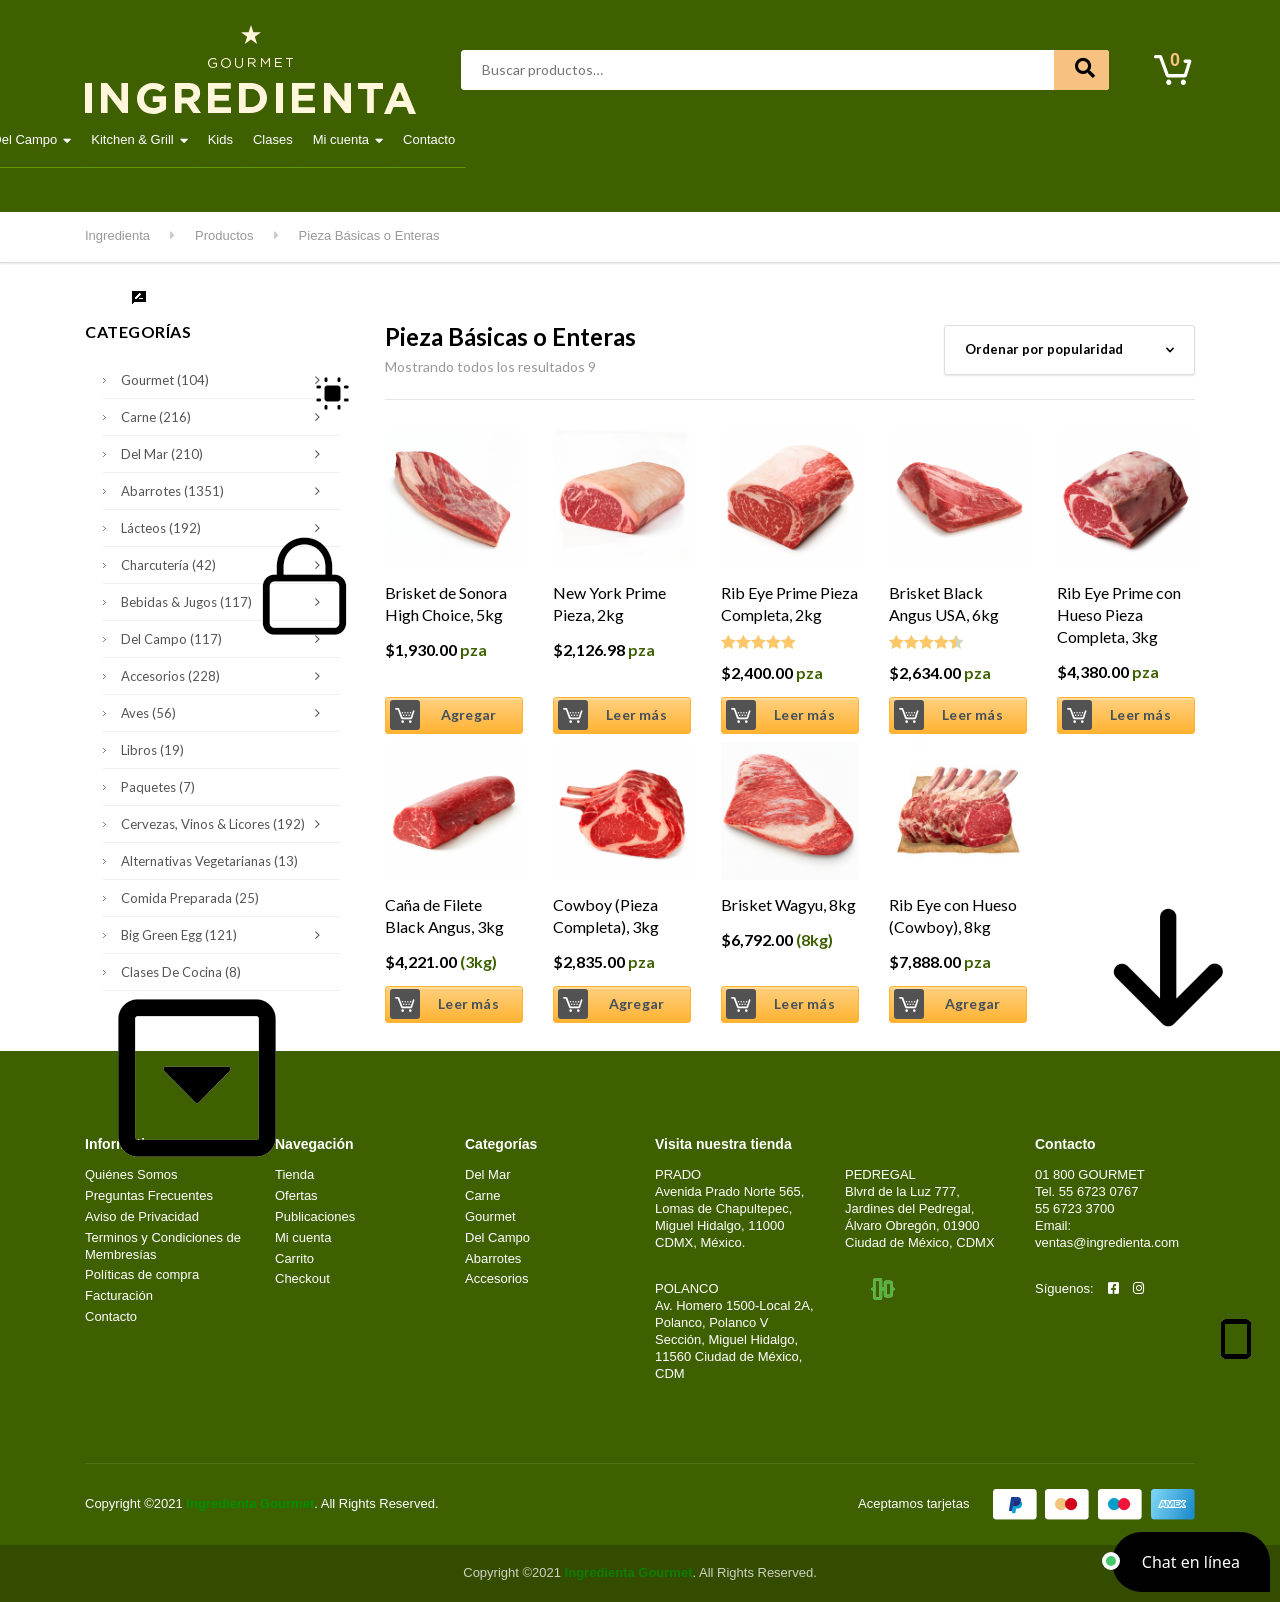 Image resolution: width=1280 pixels, height=1602 pixels. I want to click on select or create an artboard, so click(332, 393).